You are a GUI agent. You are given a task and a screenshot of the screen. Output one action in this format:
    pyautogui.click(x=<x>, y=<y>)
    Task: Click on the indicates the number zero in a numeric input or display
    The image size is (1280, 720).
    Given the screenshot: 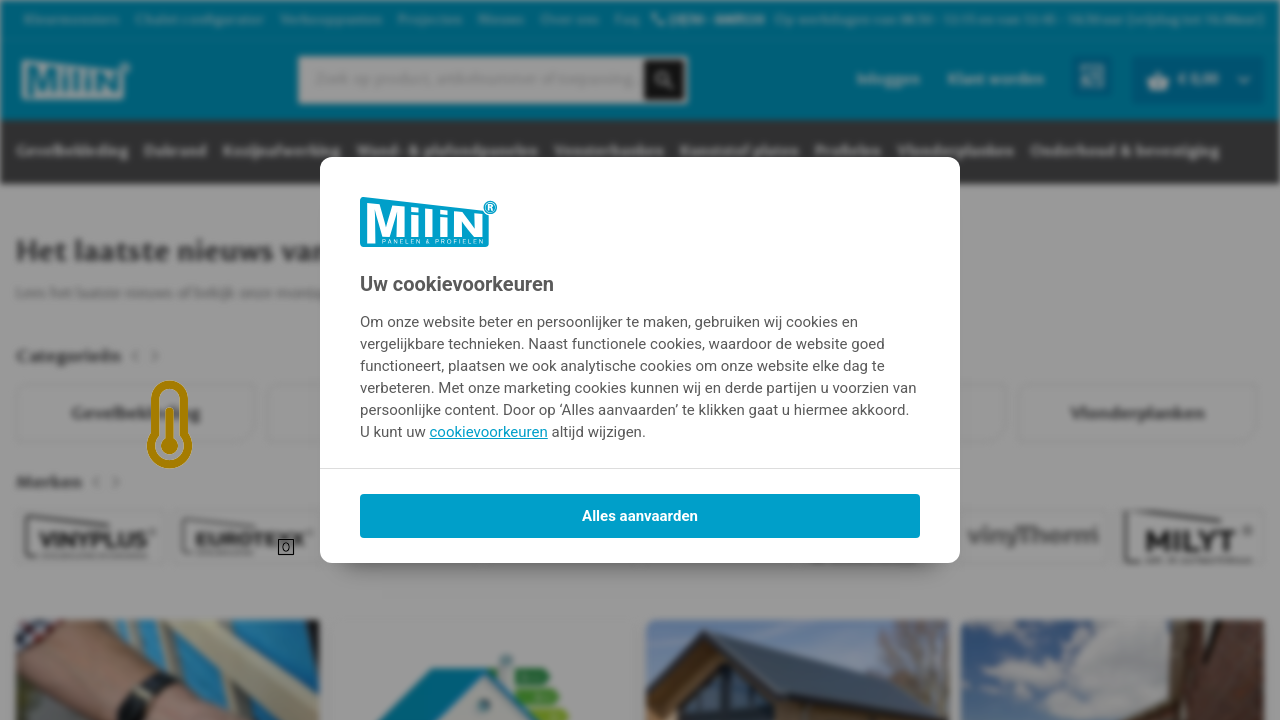 What is the action you would take?
    pyautogui.click(x=286, y=547)
    